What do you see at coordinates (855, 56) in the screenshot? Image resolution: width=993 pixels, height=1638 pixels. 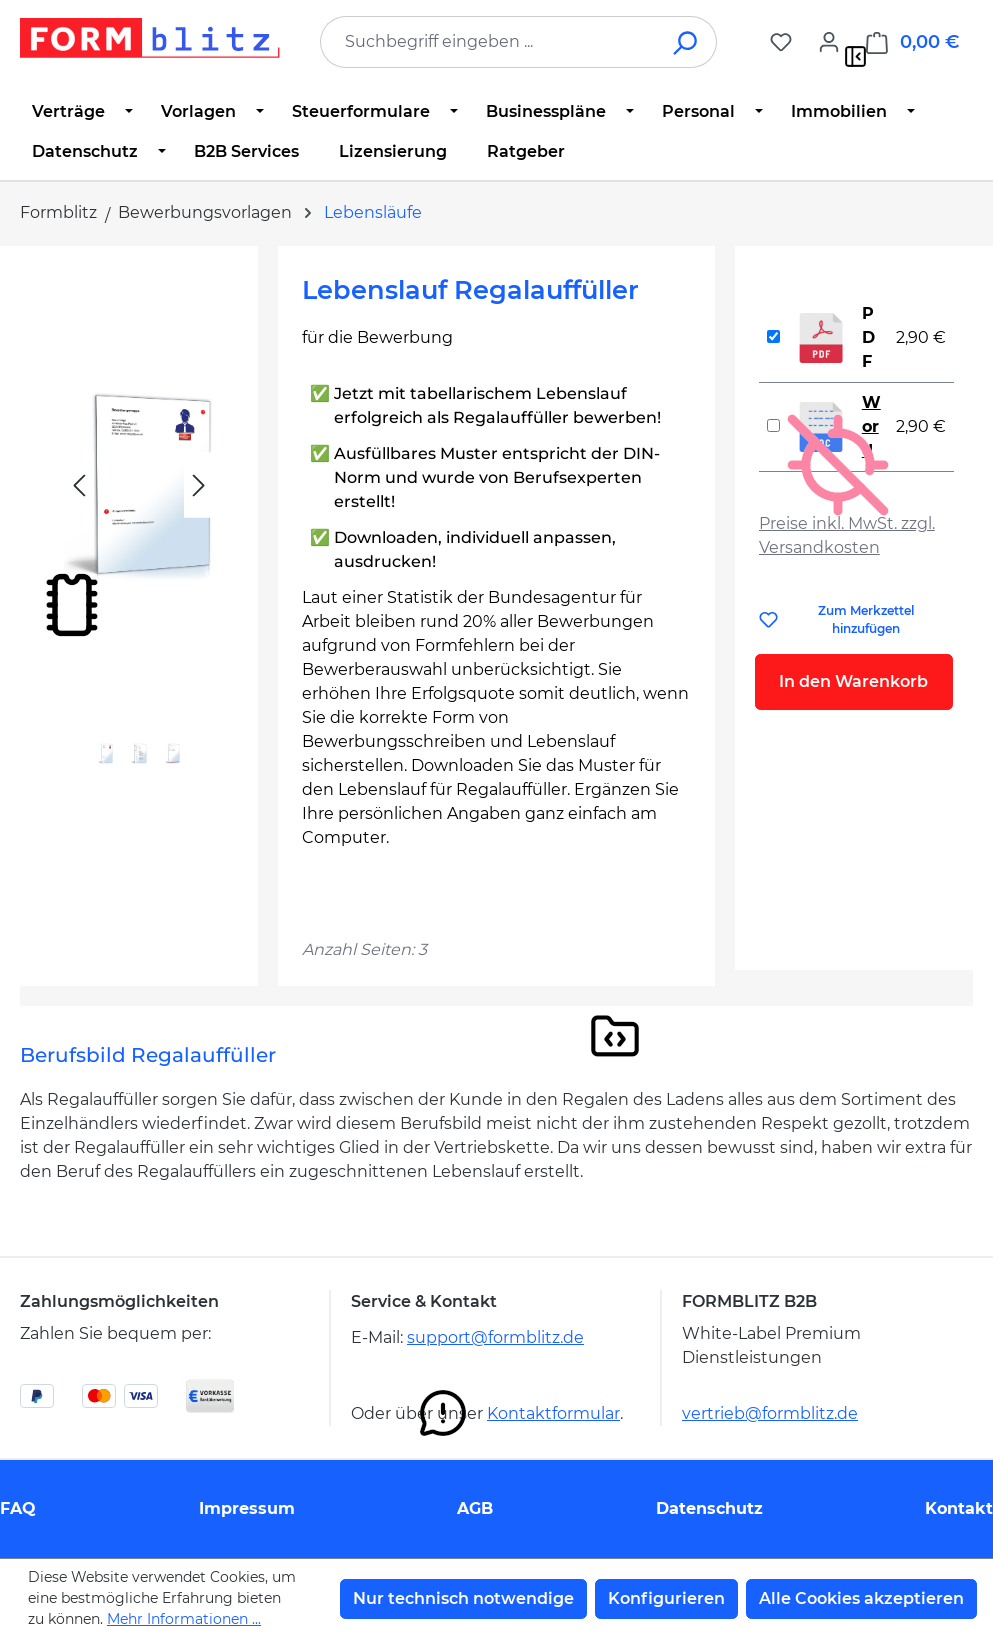 I see `collapse the left sidebar panel` at bounding box center [855, 56].